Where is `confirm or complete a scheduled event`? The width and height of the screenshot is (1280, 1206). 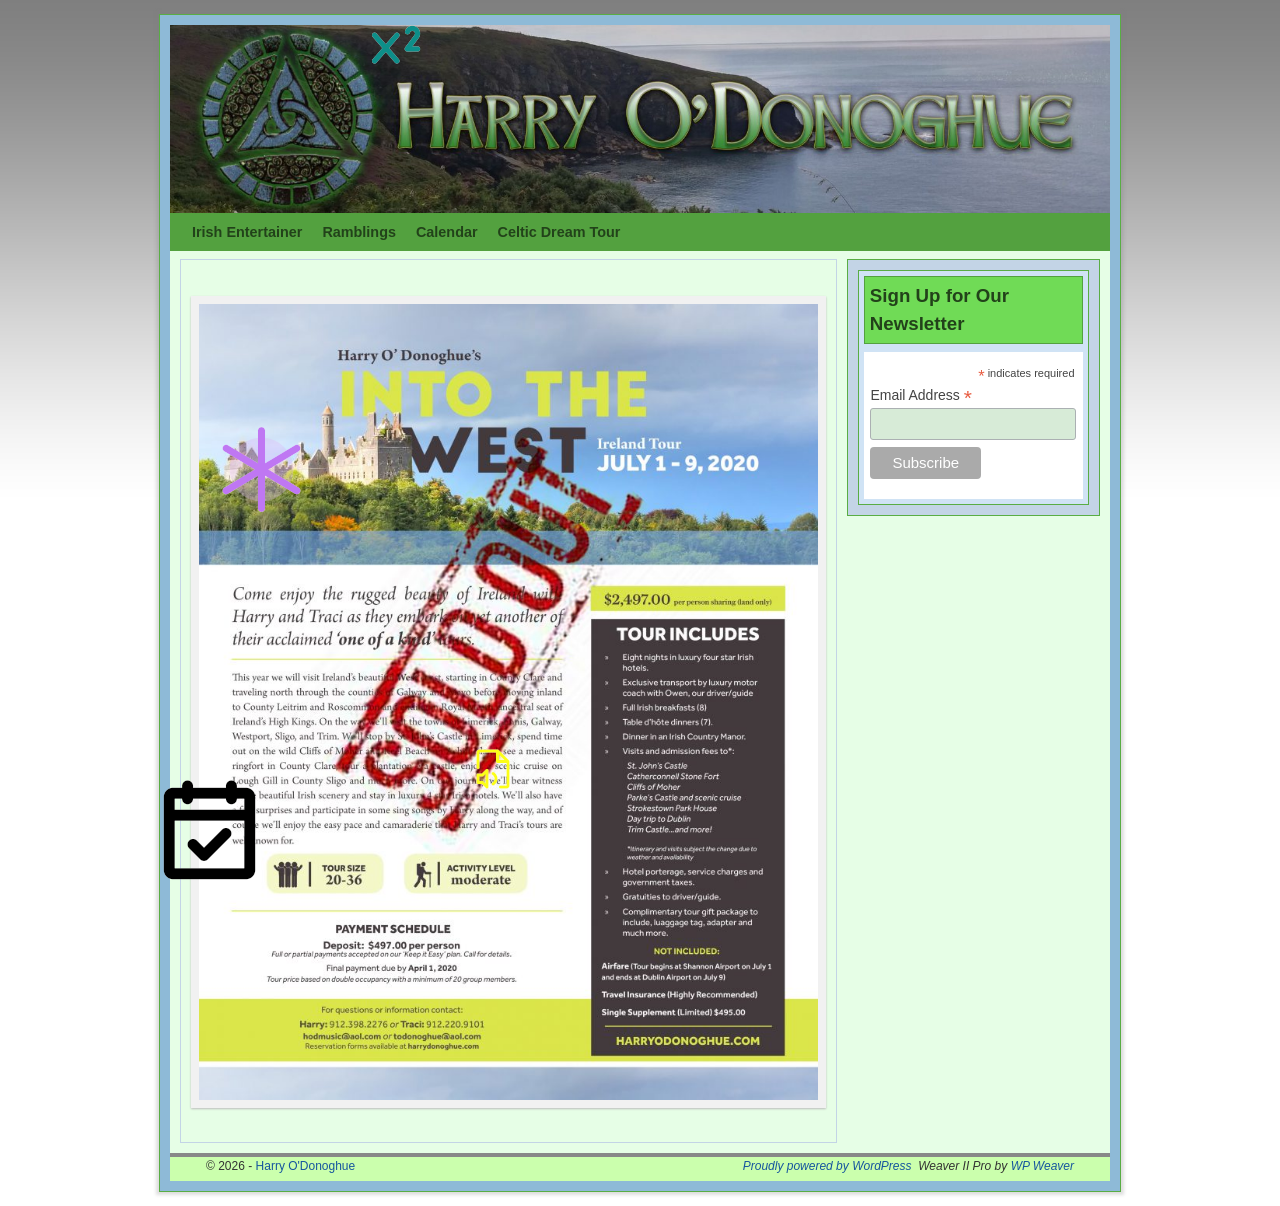
confirm or complete a scheduled event is located at coordinates (209, 833).